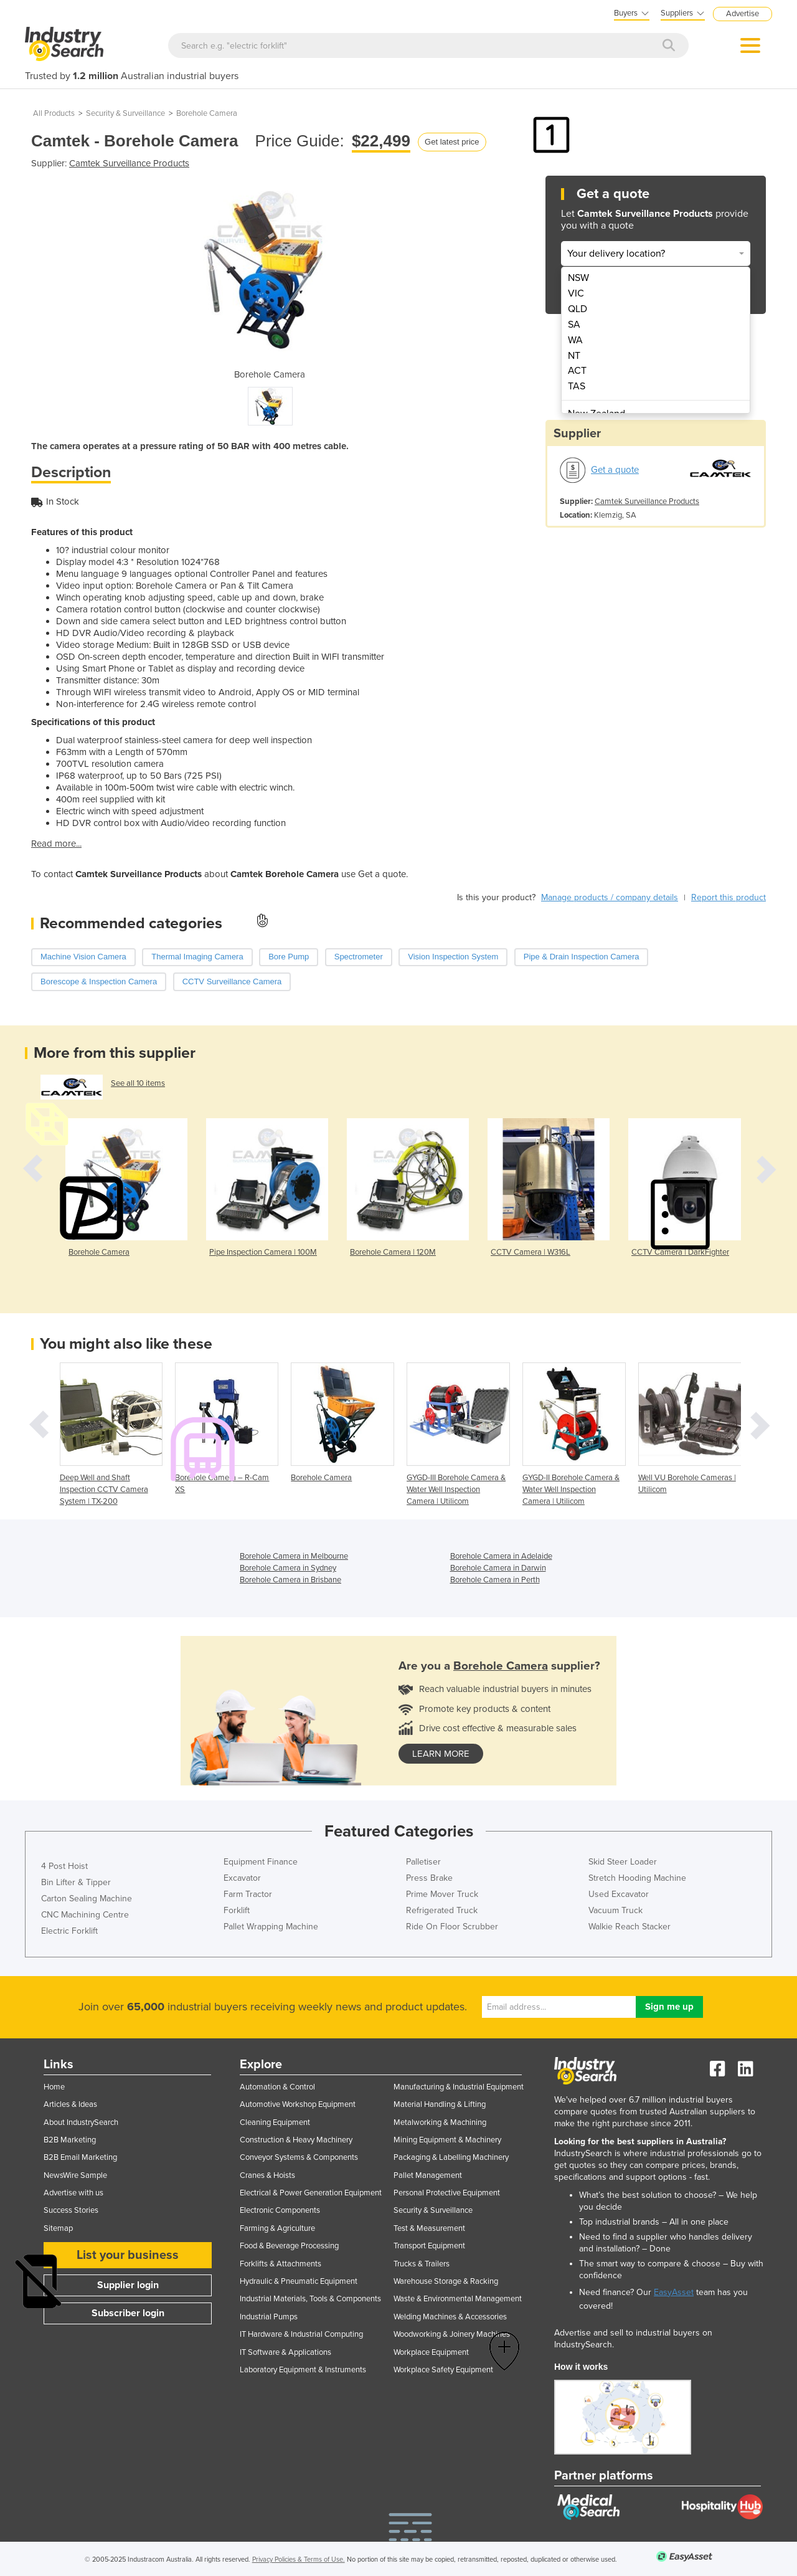  Describe the element at coordinates (410, 2528) in the screenshot. I see `apply a gradient effect to an element` at that location.